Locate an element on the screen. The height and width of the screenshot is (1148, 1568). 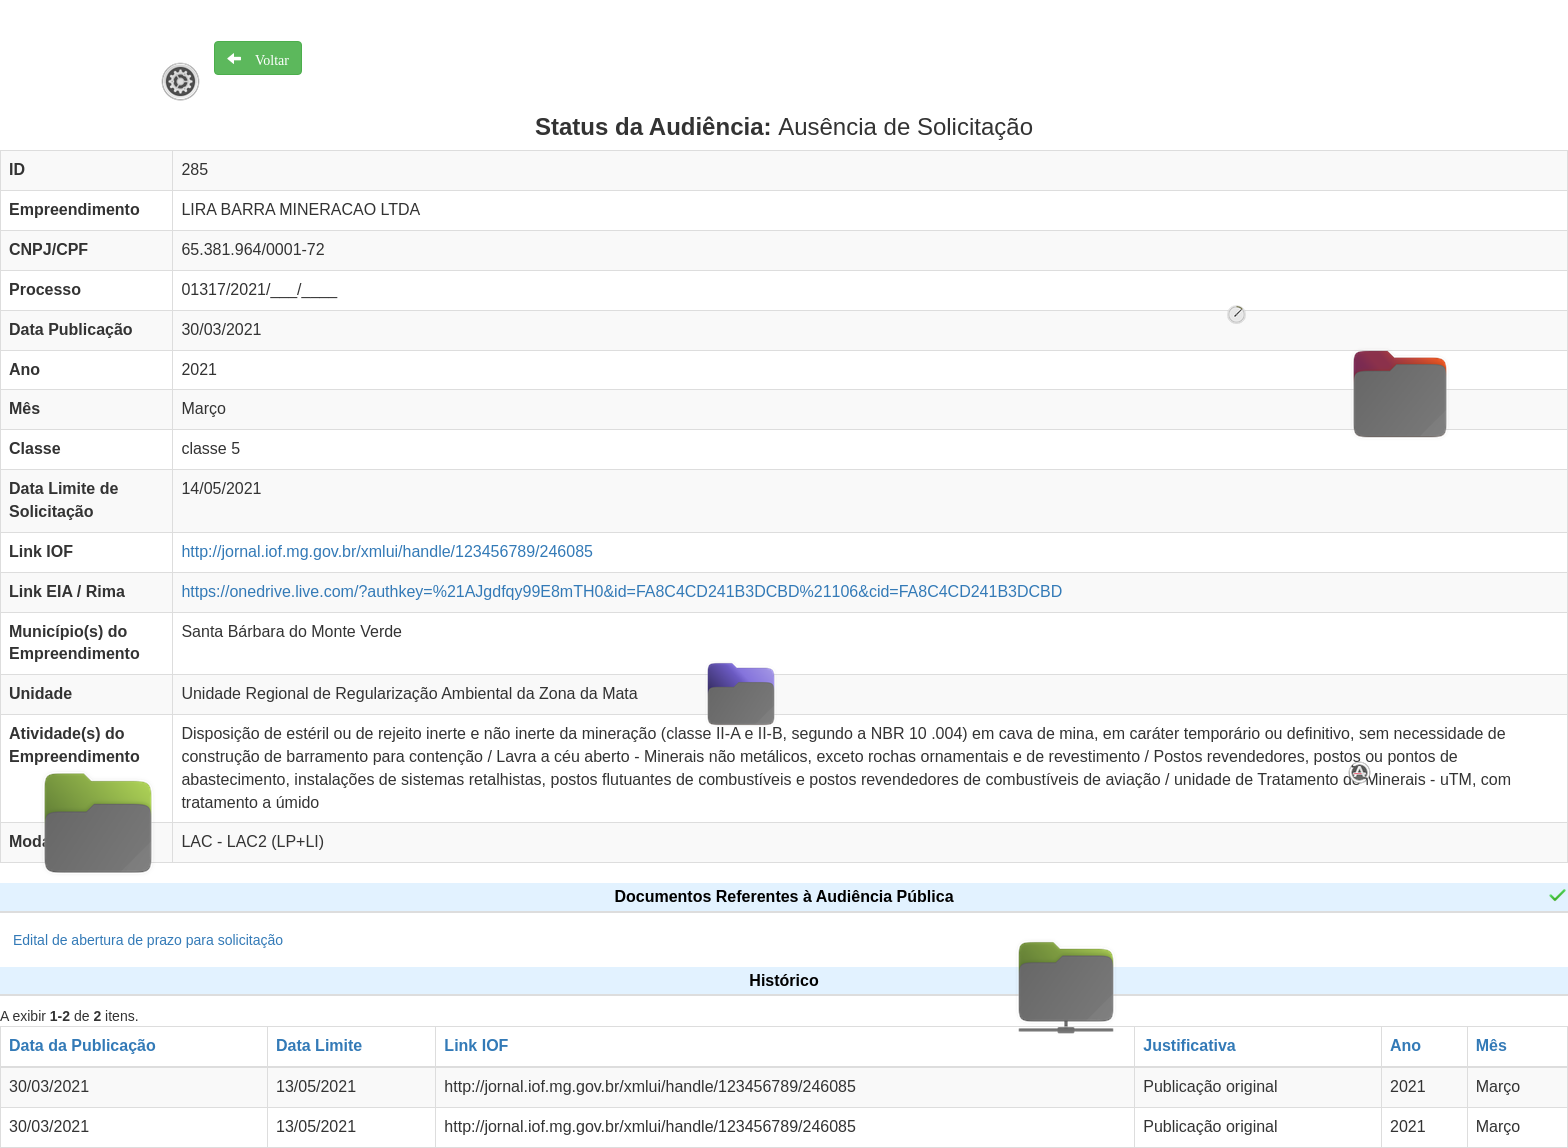
launch sysprof system profiler is located at coordinates (1236, 314).